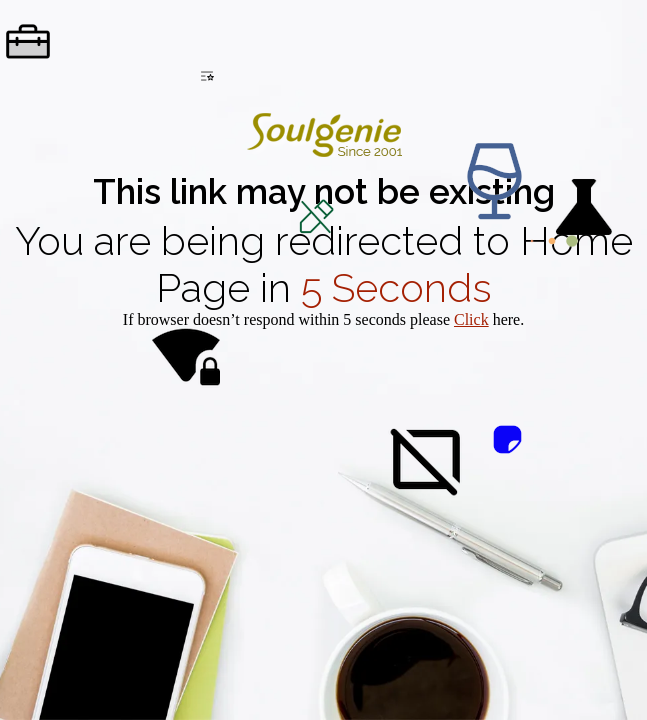 This screenshot has height=720, width=647. I want to click on browse wine or beverage options, so click(494, 178).